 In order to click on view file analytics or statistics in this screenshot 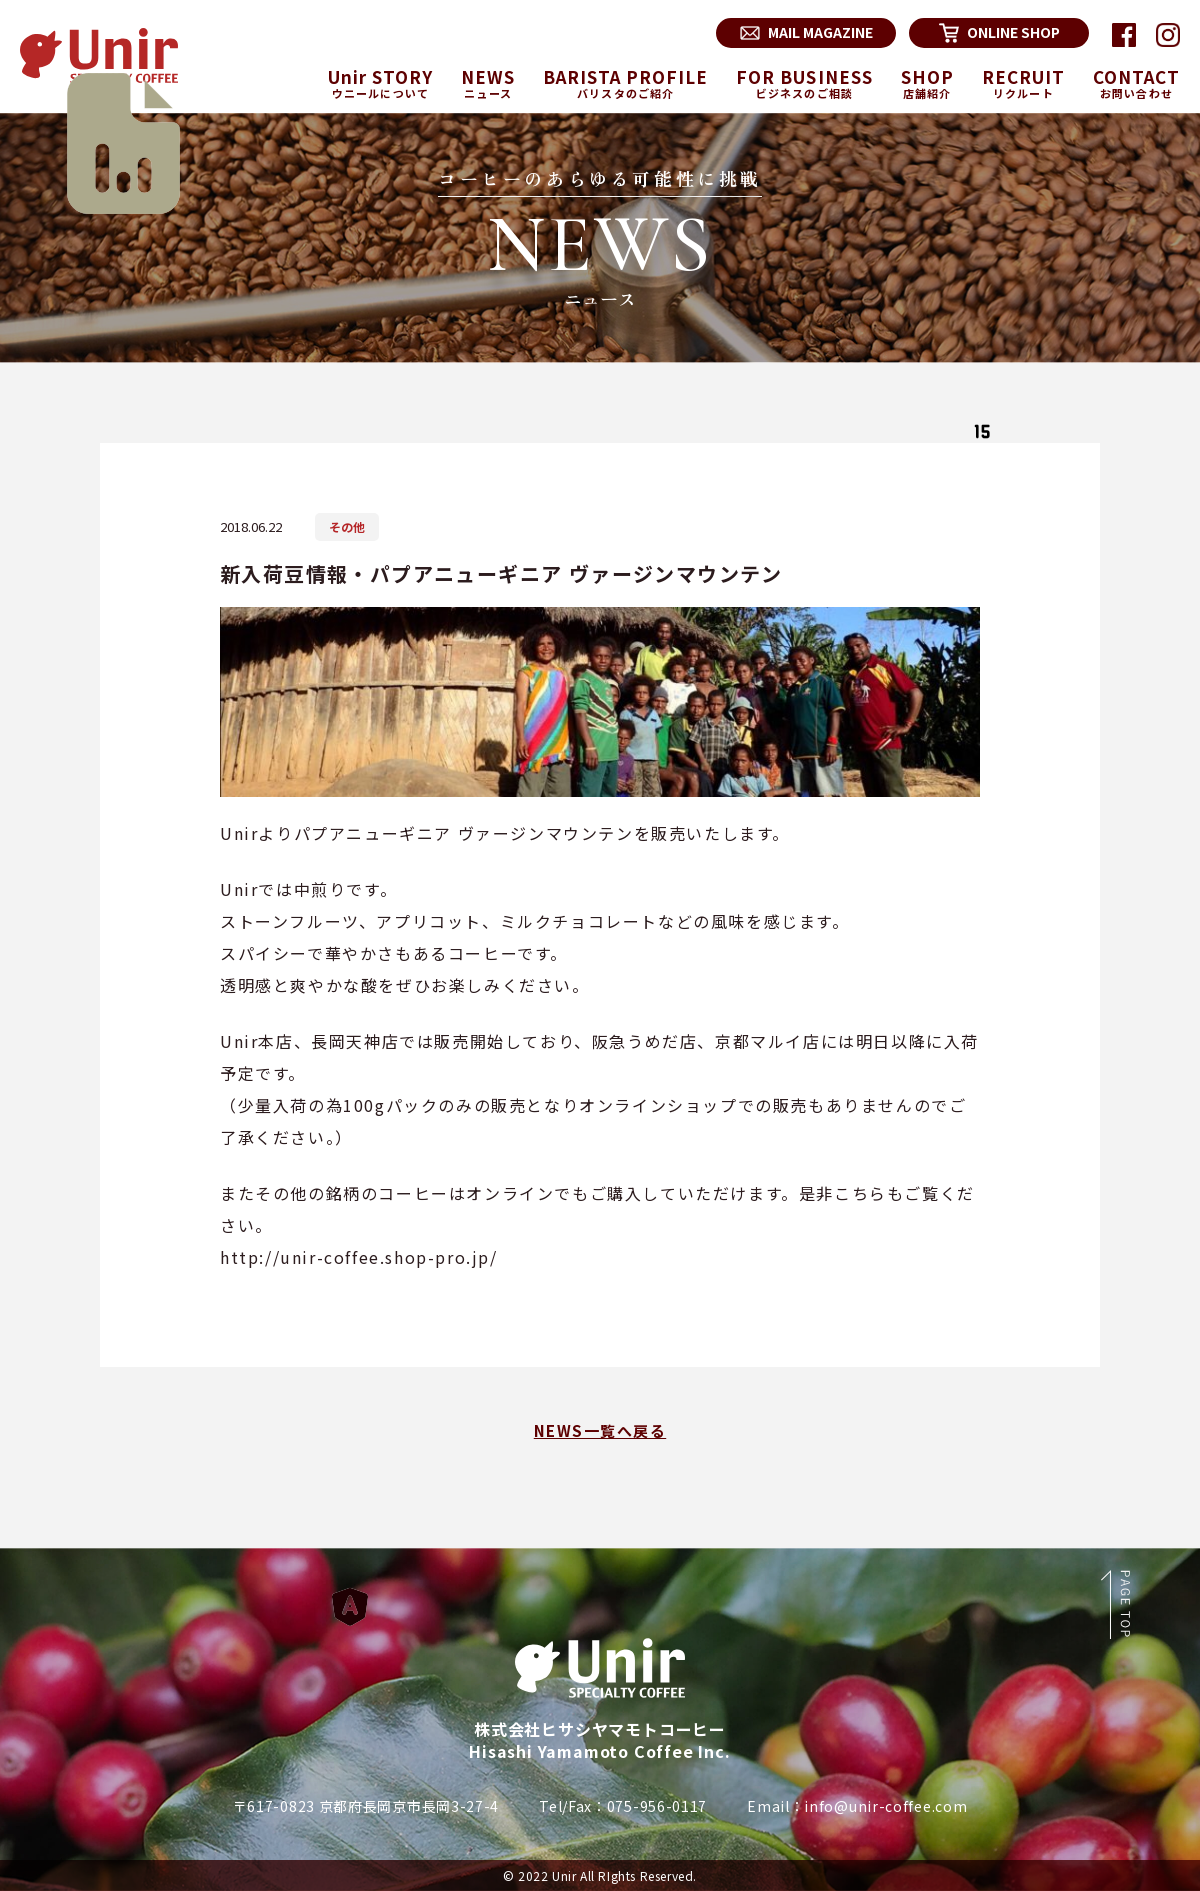, I will do `click(123, 143)`.